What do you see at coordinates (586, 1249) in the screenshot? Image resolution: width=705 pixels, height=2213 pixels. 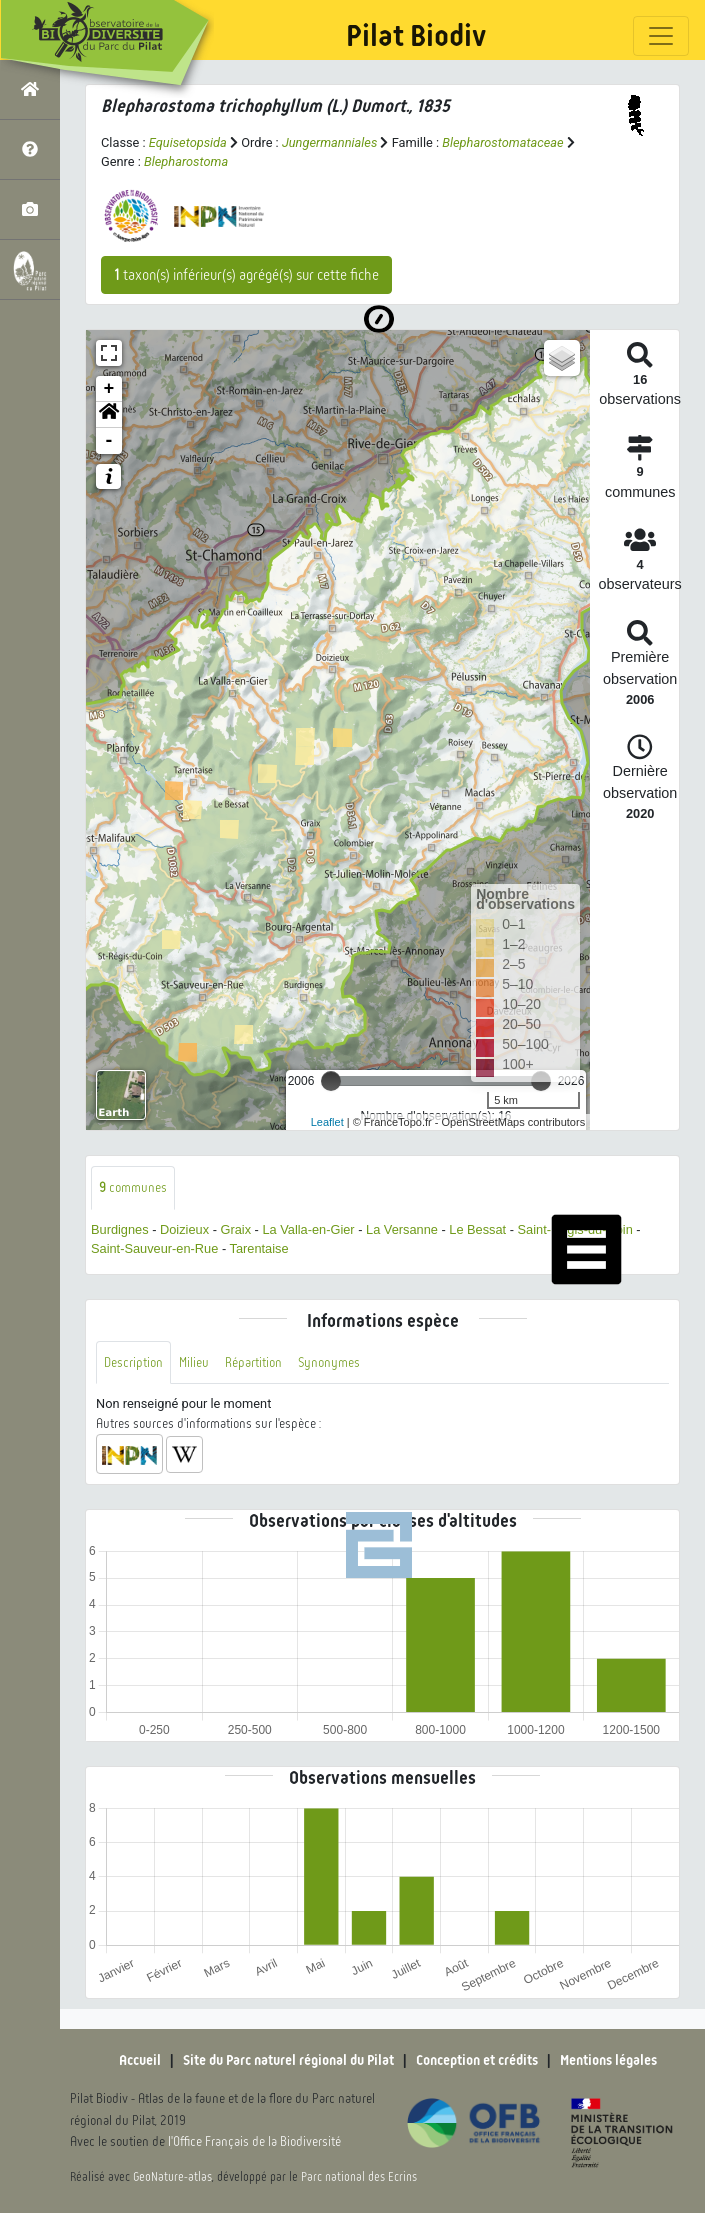 I see `switch to horizontal layout view` at bounding box center [586, 1249].